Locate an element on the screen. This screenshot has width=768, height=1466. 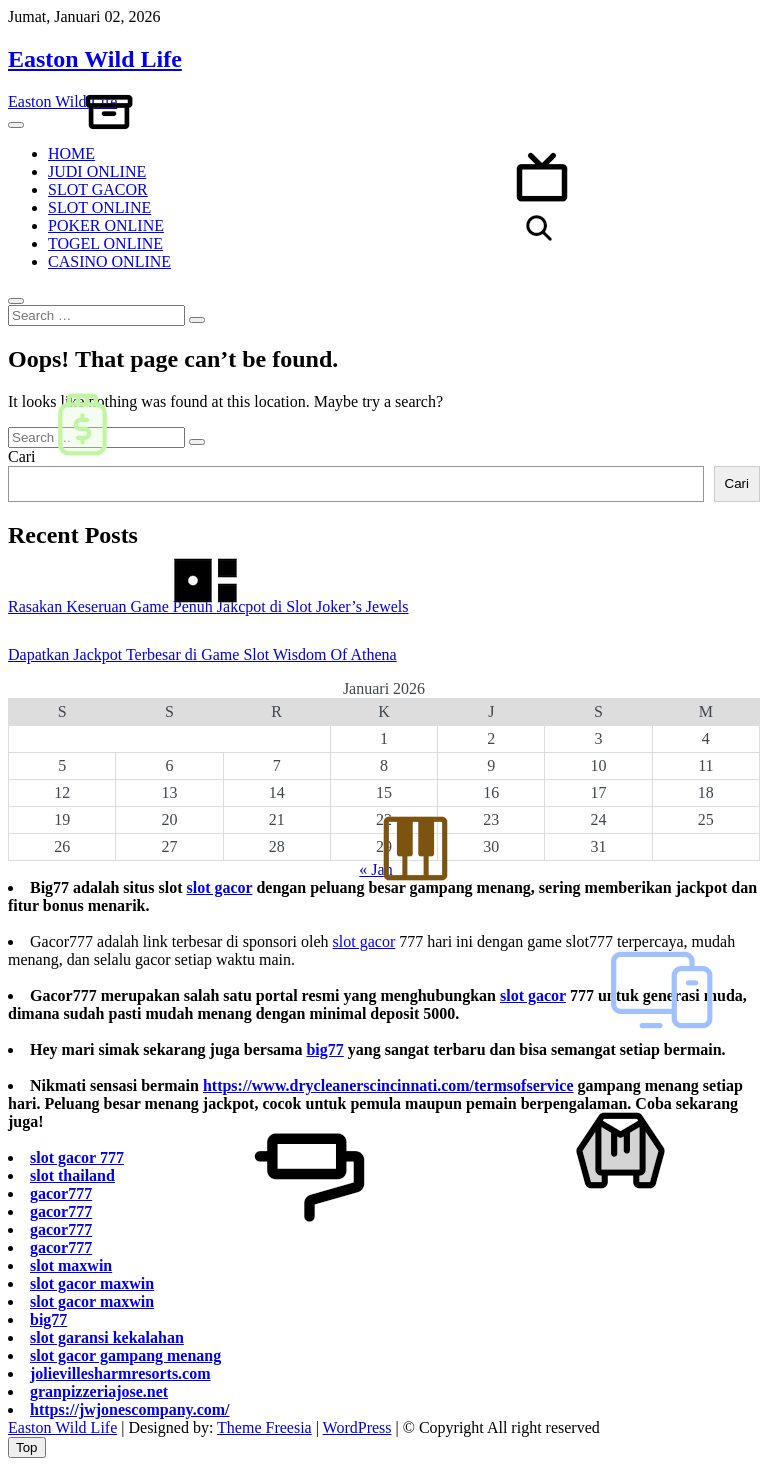
manage connected devices is located at coordinates (660, 990).